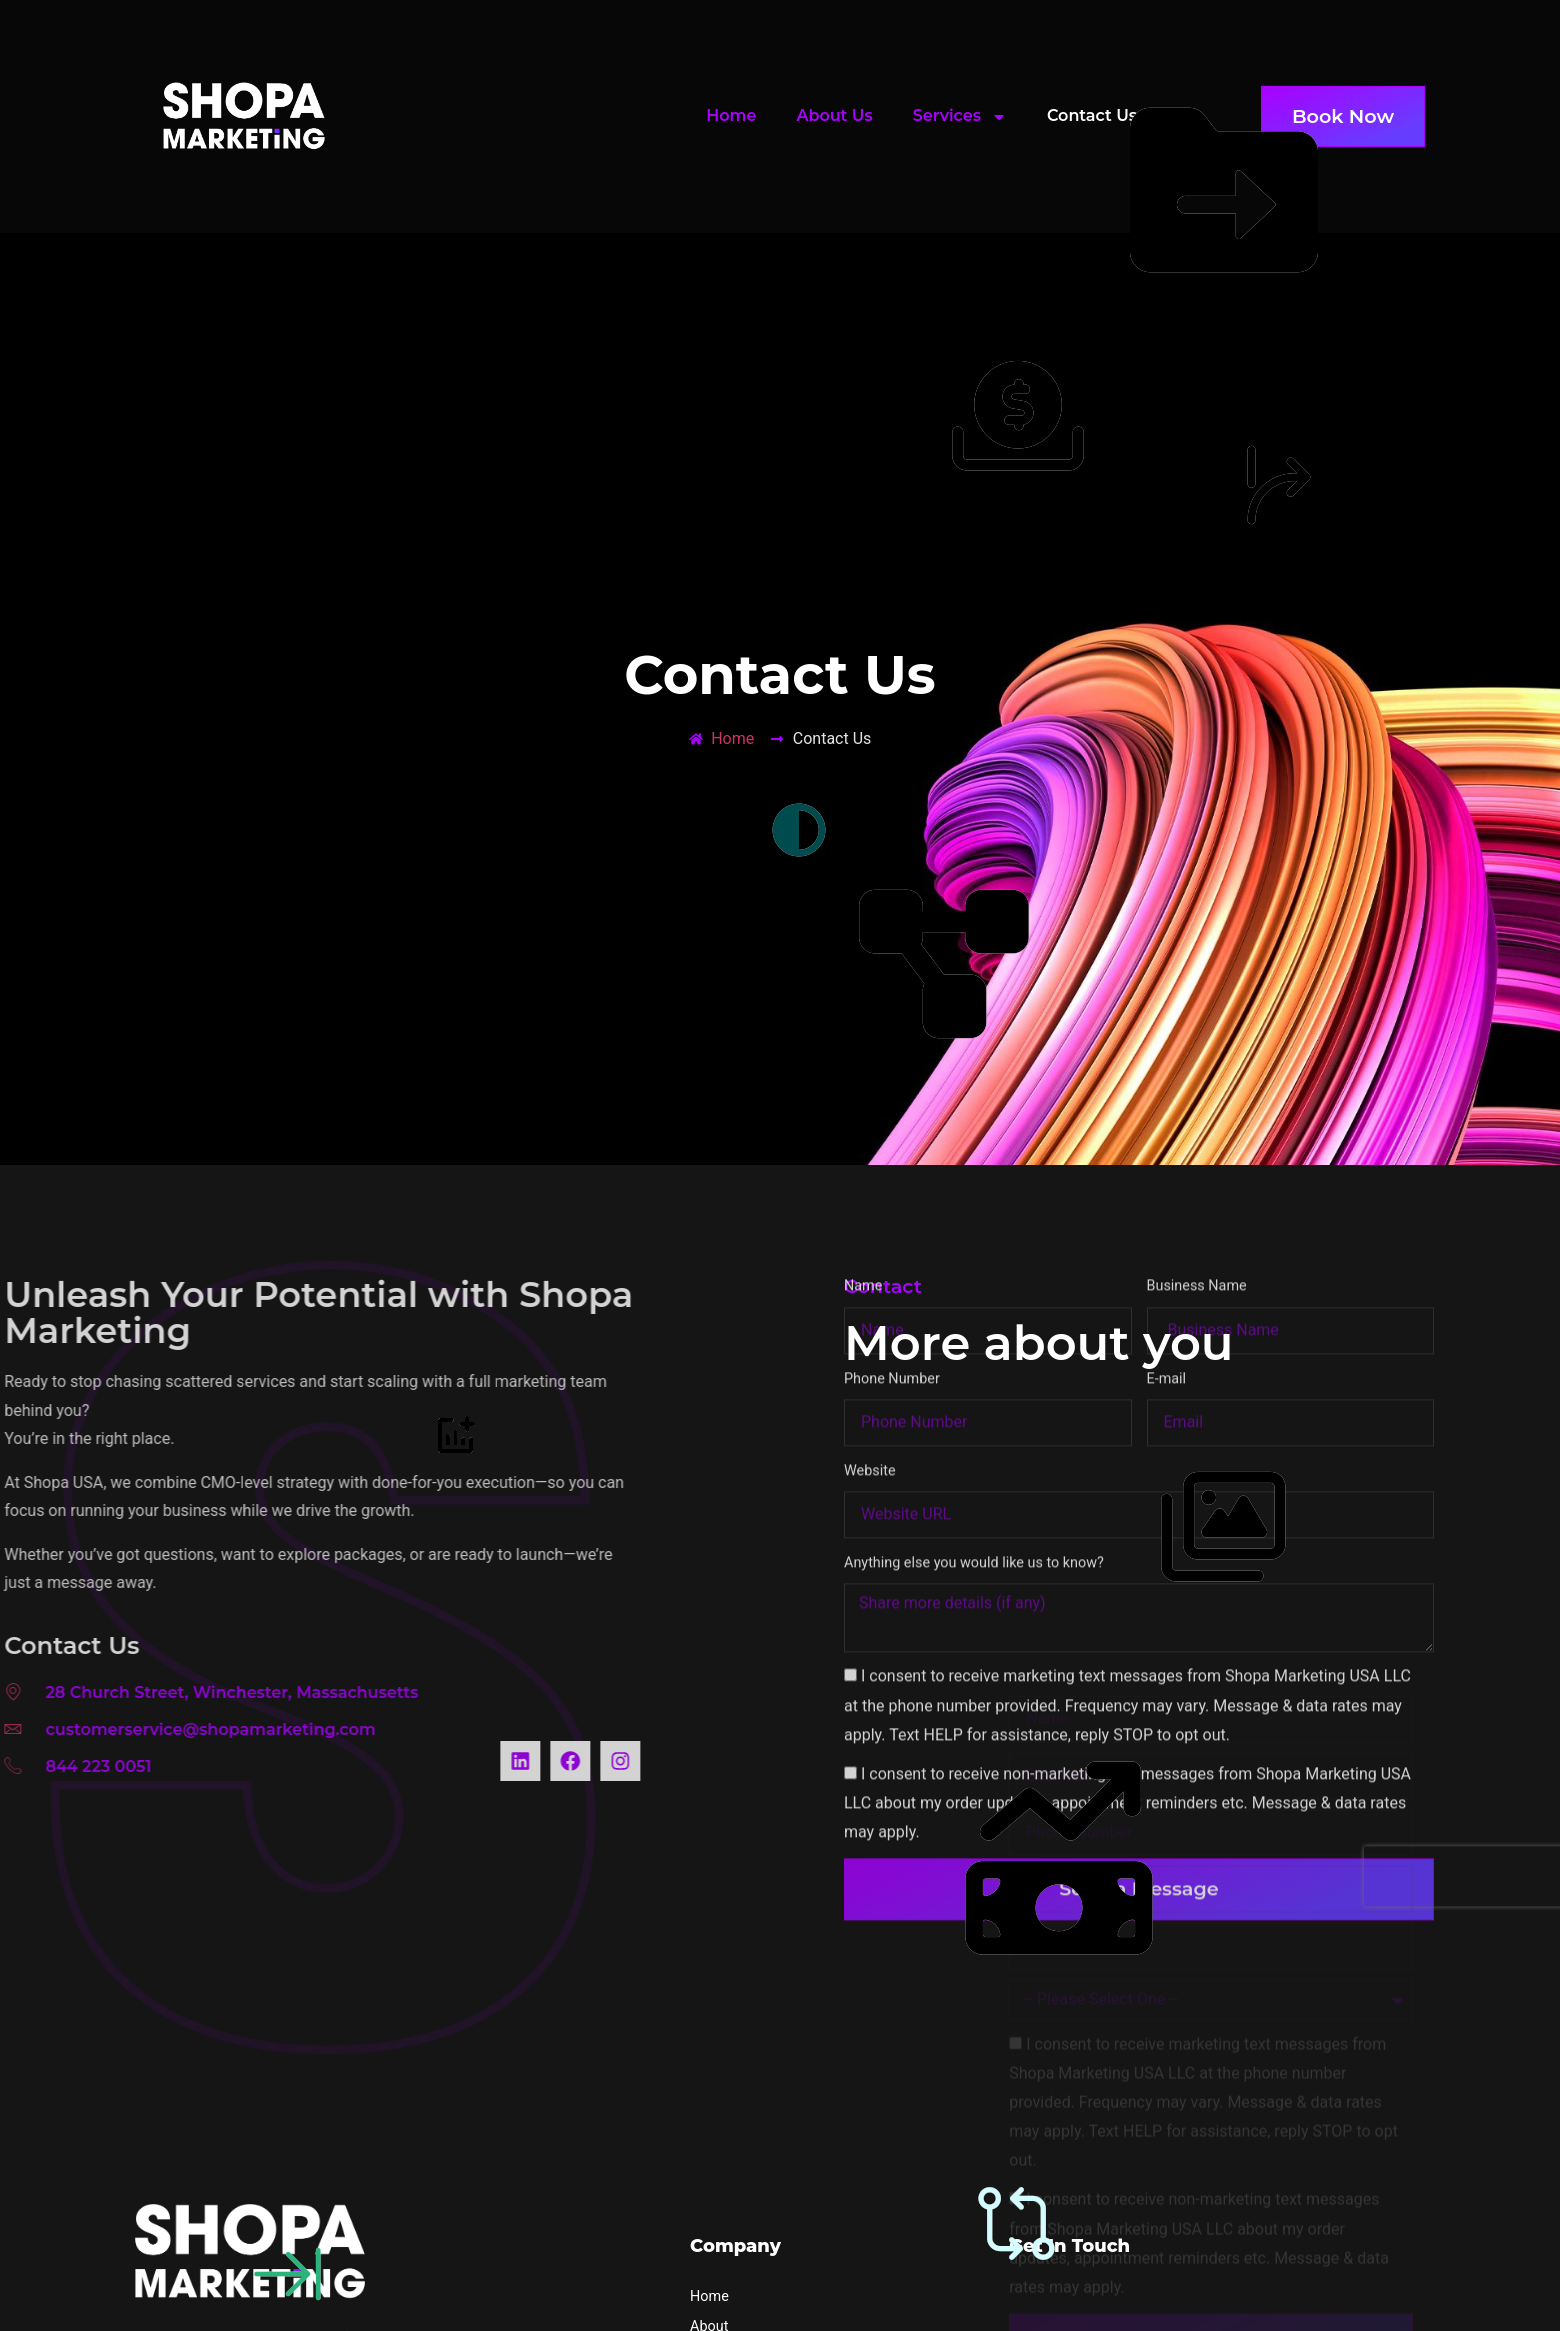 Image resolution: width=1560 pixels, height=2331 pixels. I want to click on take the next right turn, so click(1275, 485).